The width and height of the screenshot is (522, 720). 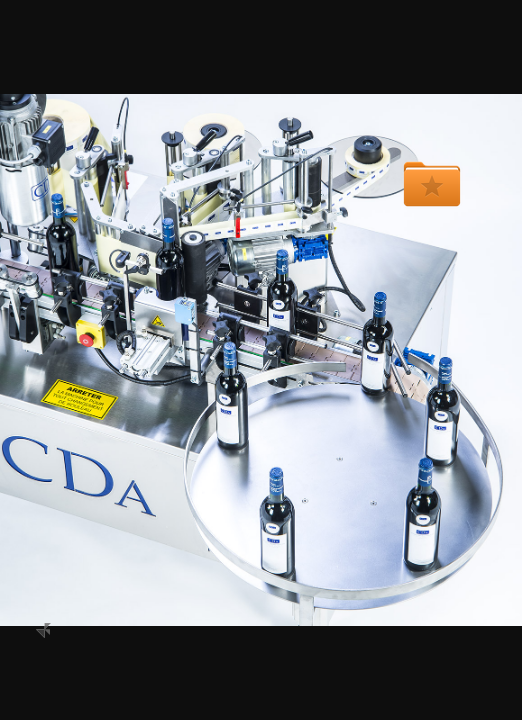 What do you see at coordinates (432, 184) in the screenshot?
I see `open your bookmarked files folder` at bounding box center [432, 184].